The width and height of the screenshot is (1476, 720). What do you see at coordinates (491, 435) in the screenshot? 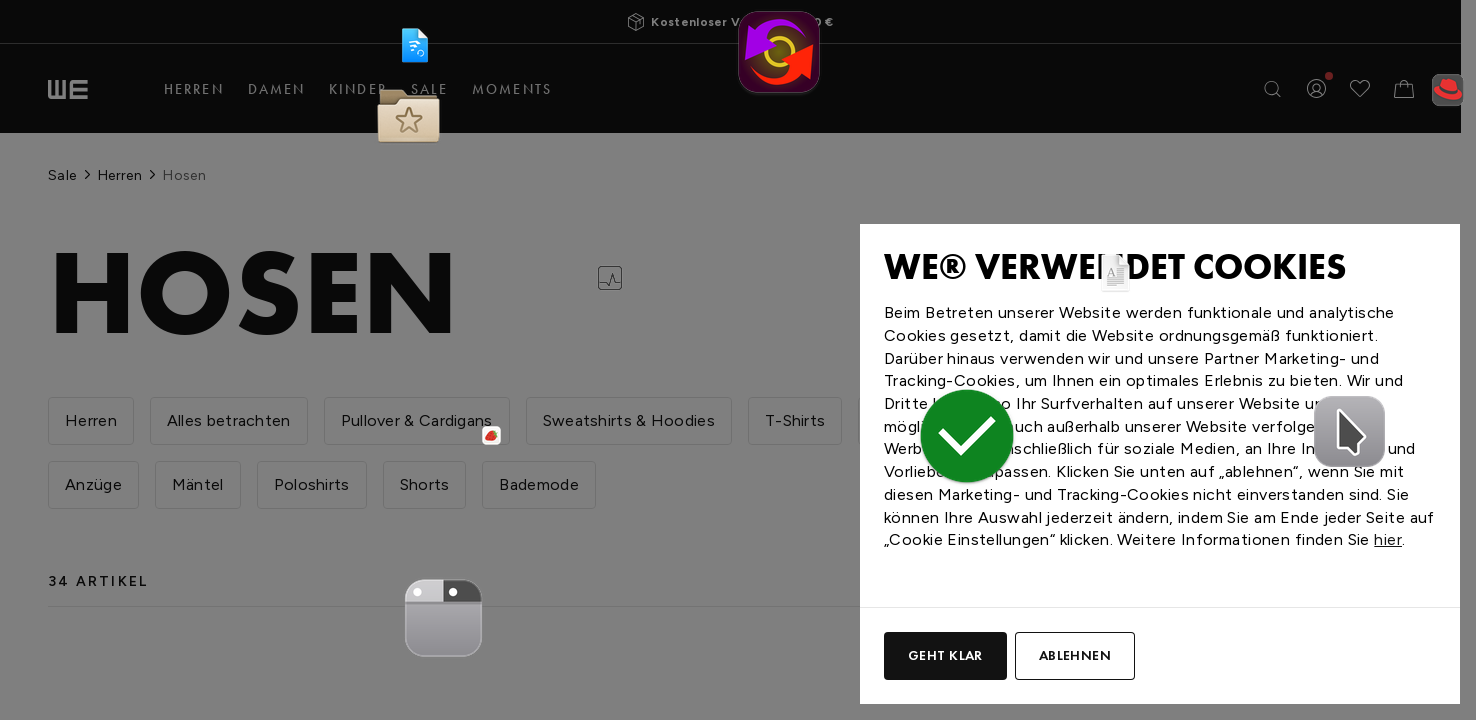
I see `open strawberry music player` at bounding box center [491, 435].